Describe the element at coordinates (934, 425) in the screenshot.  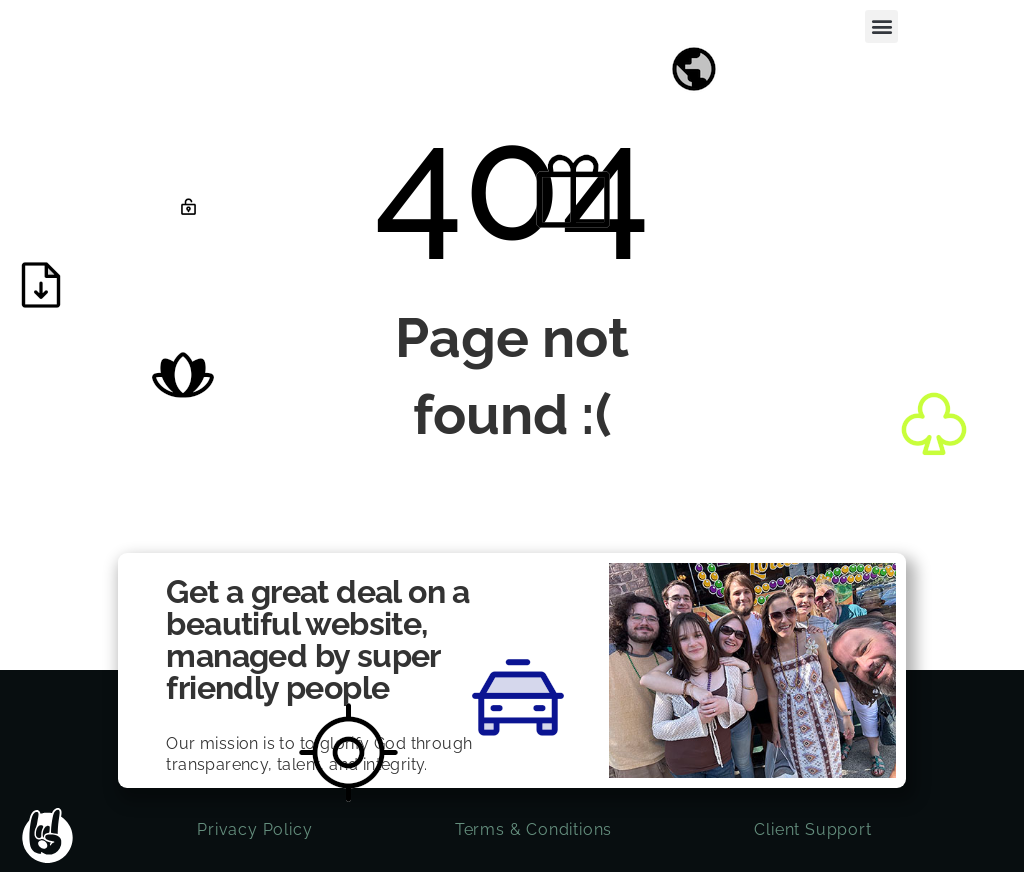
I see `club suit symbol for card games` at that location.